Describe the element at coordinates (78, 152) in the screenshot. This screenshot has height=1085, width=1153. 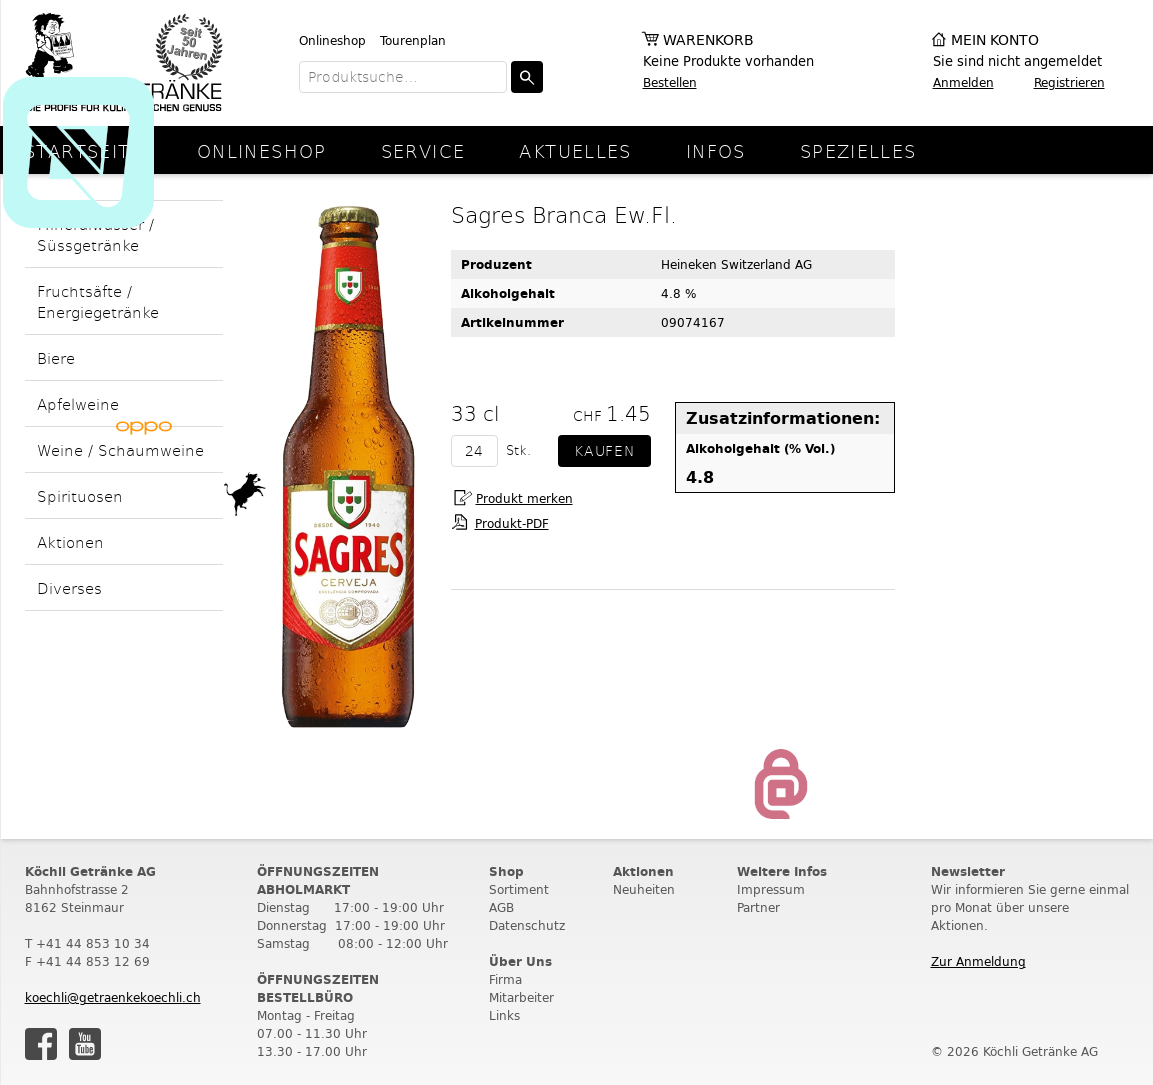
I see `mock service worker (MSW) library logo` at that location.